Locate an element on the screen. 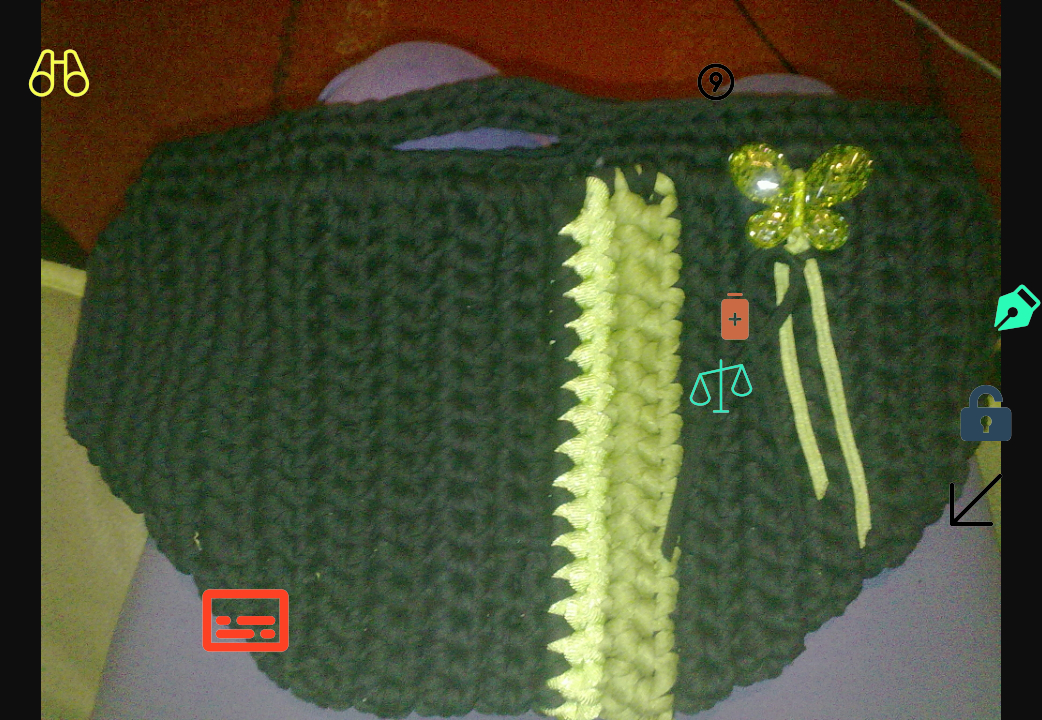 Image resolution: width=1042 pixels, height=720 pixels. unlock or access secured content is located at coordinates (986, 413).